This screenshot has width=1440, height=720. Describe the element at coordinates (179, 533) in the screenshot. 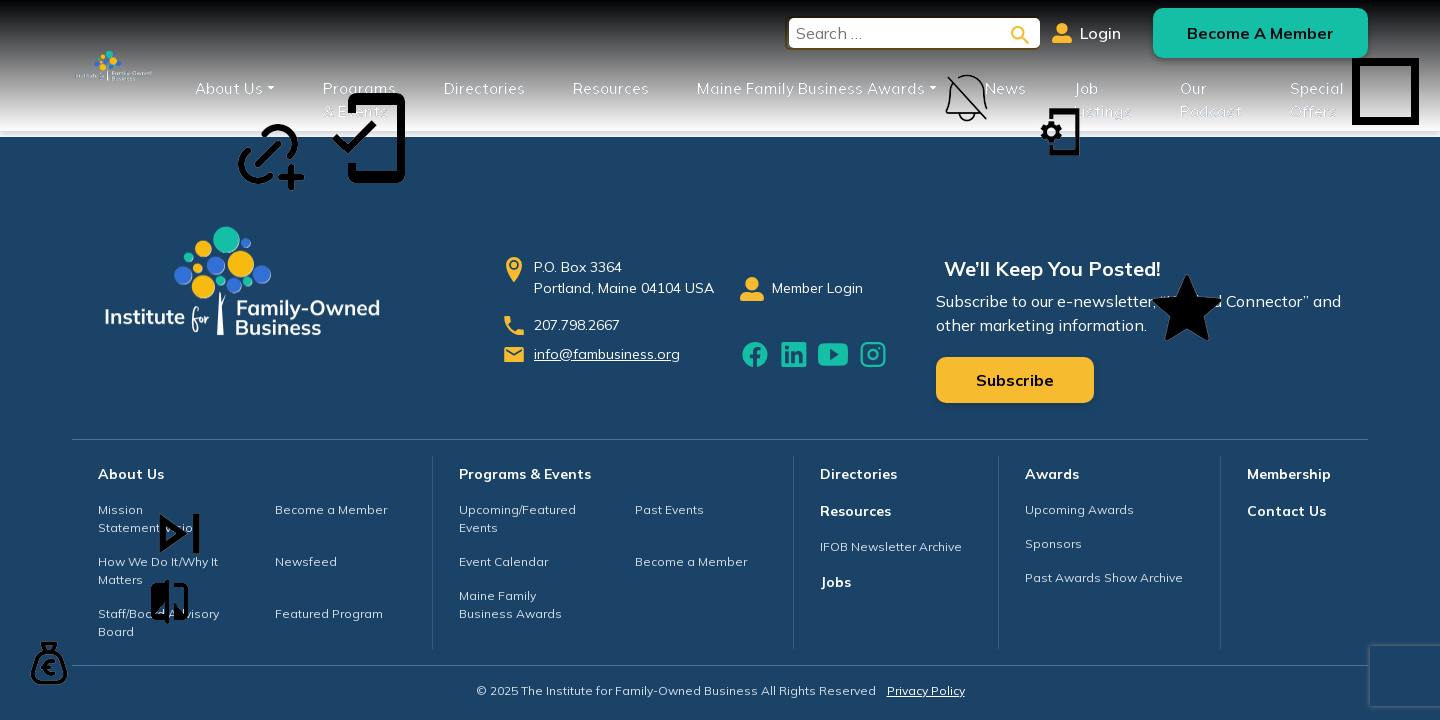

I see `skip to the next track or media item` at that location.